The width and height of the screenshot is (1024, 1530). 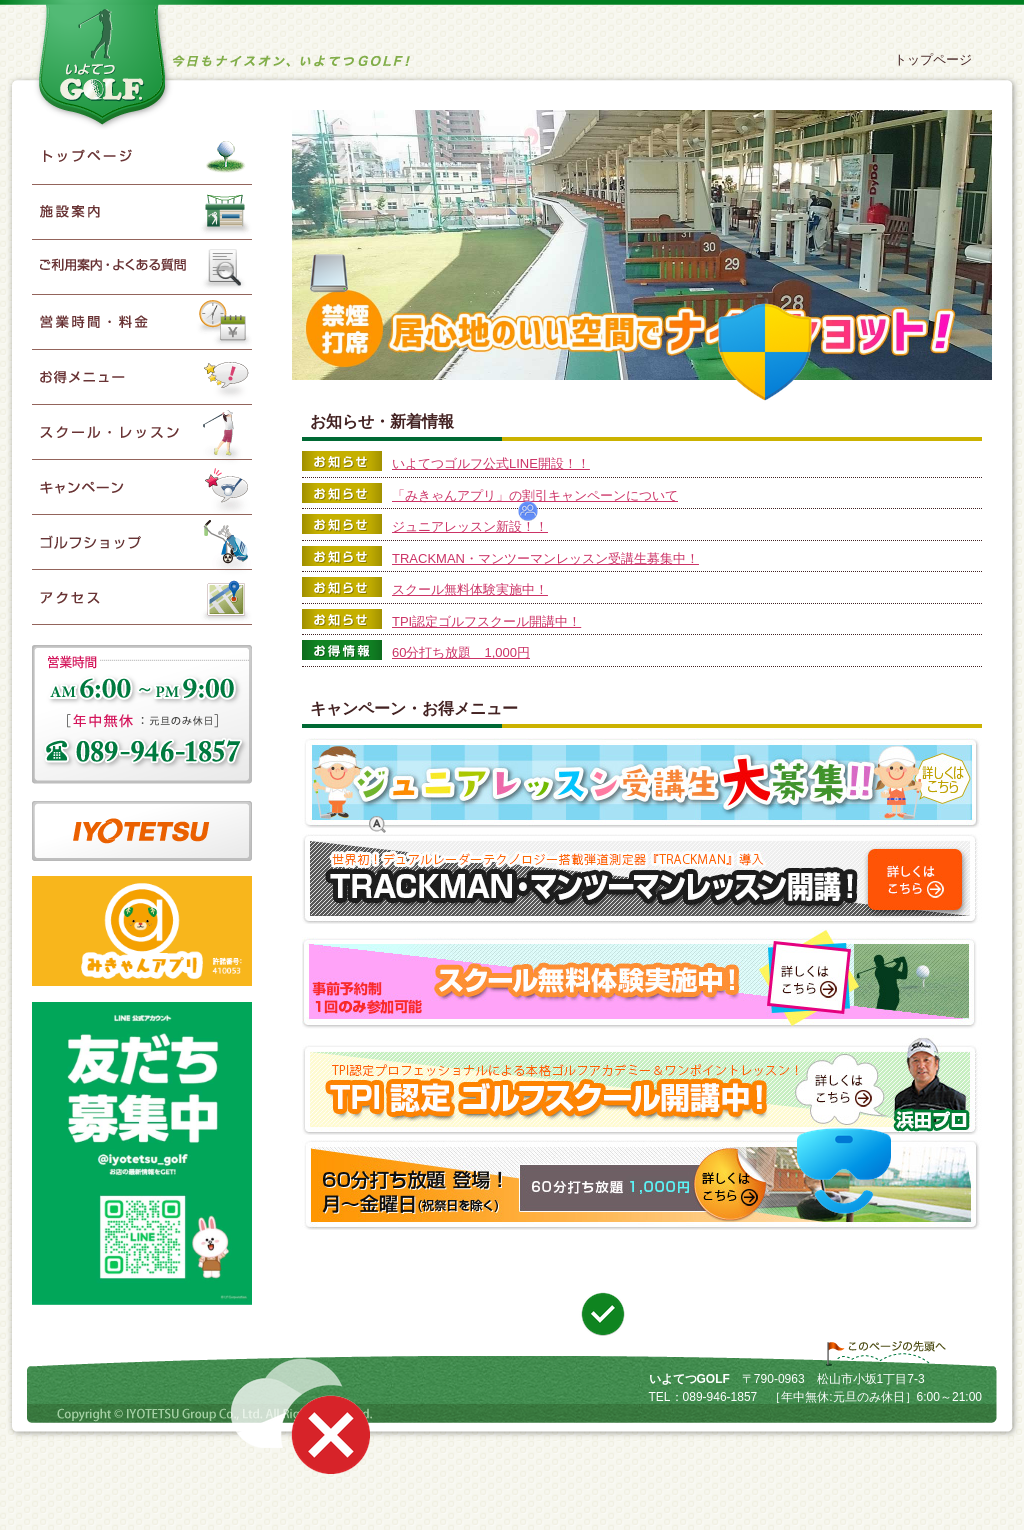 What do you see at coordinates (765, 352) in the screenshot?
I see `indicates administrator privileges or protected system access` at bounding box center [765, 352].